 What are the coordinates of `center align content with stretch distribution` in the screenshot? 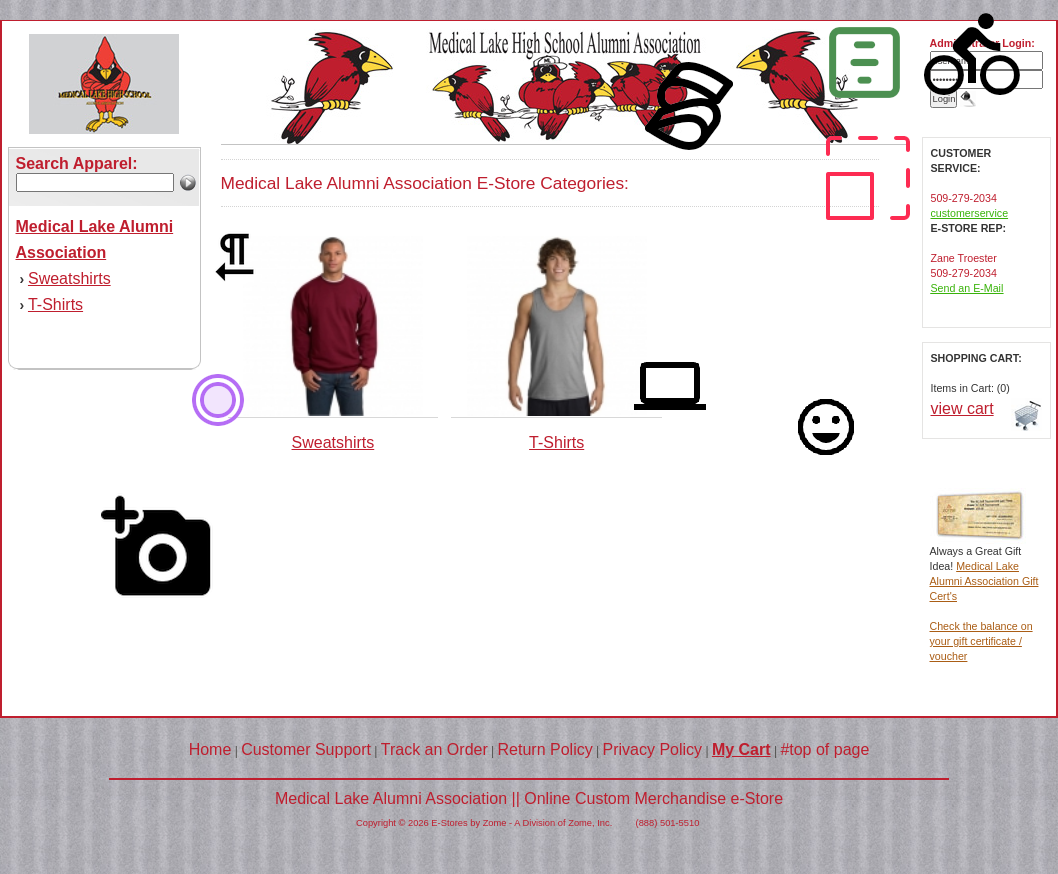 It's located at (864, 62).